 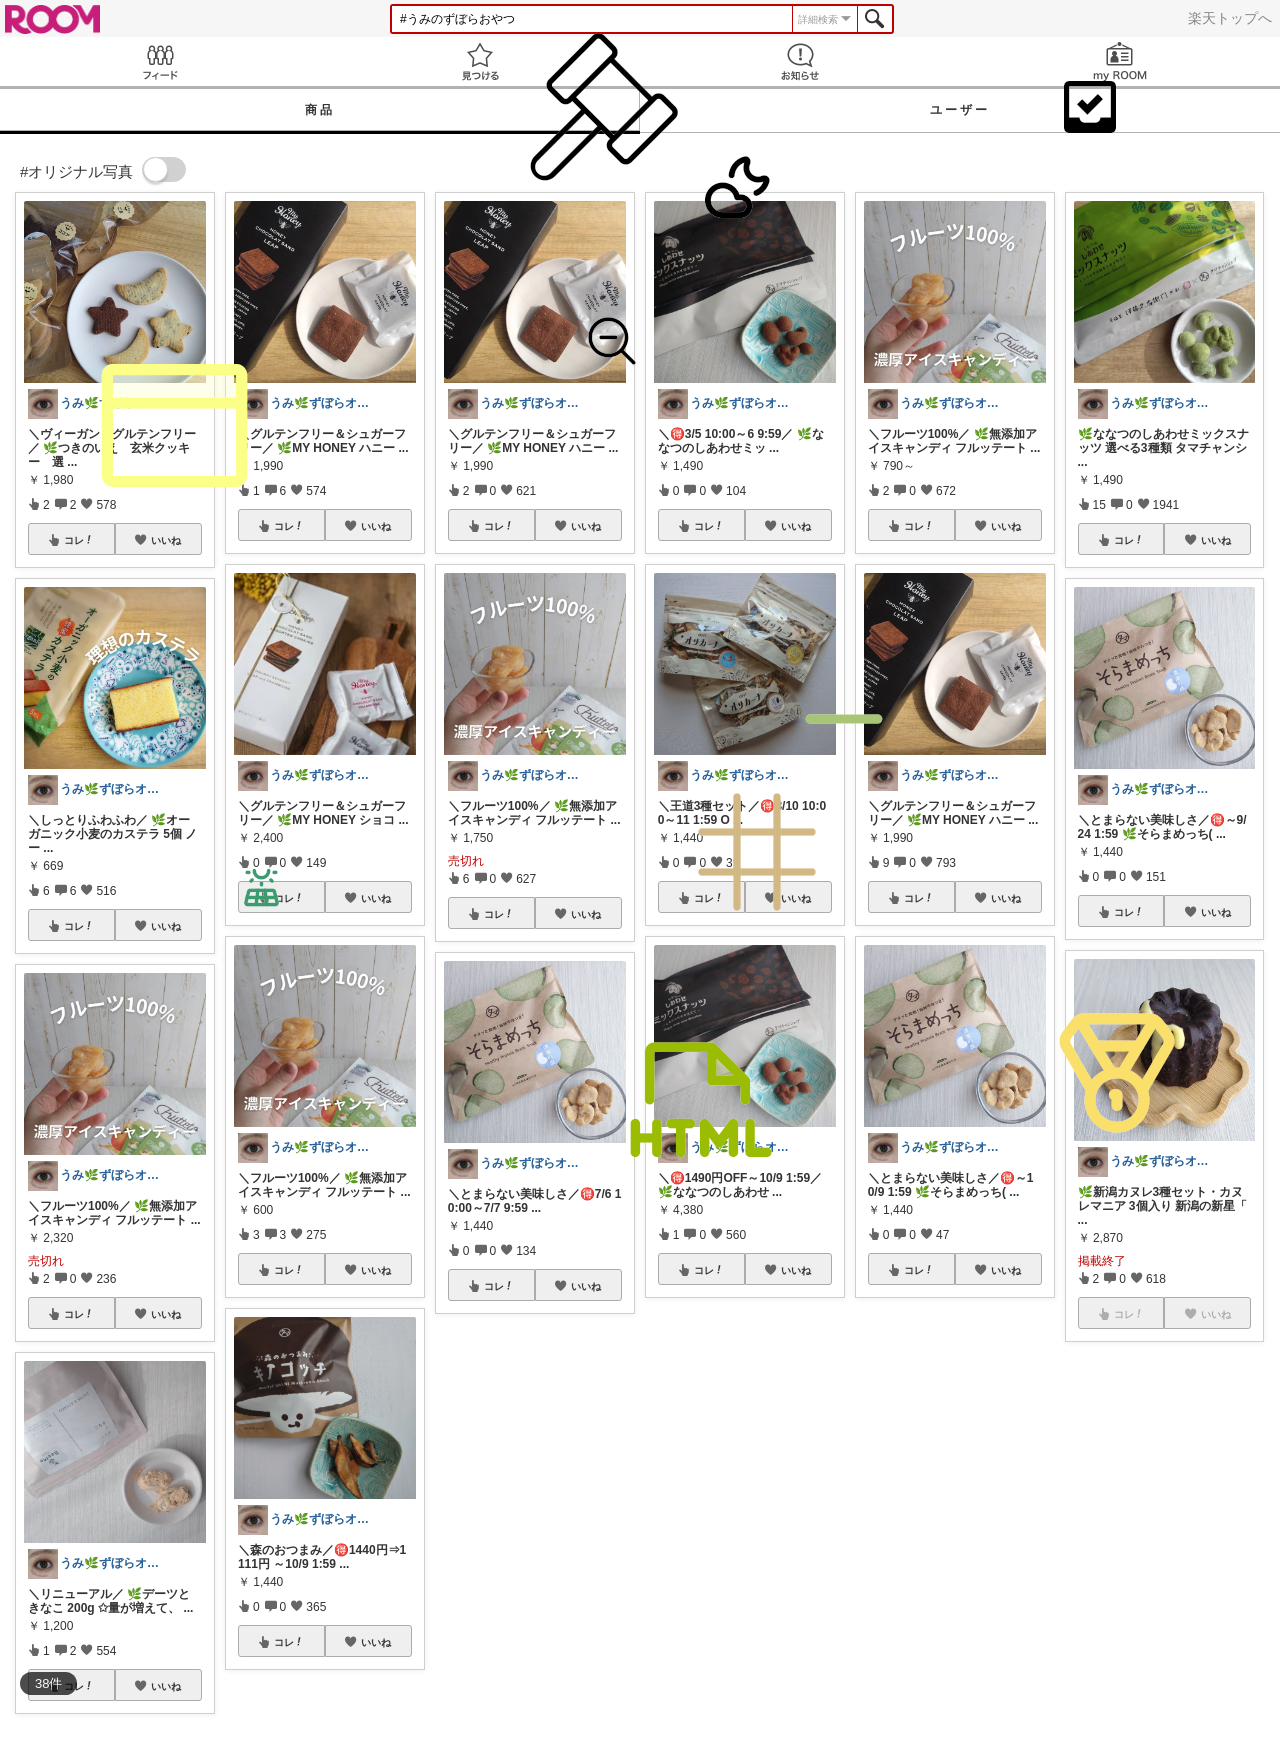 What do you see at coordinates (174, 425) in the screenshot?
I see `open web browser` at bounding box center [174, 425].